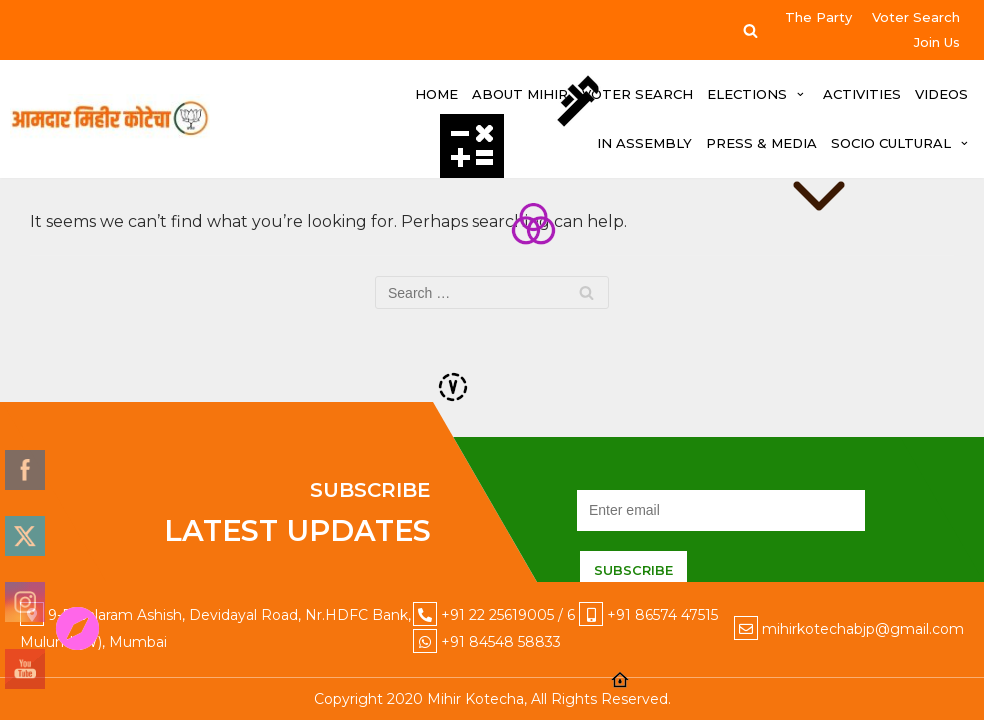 The height and width of the screenshot is (720, 984). Describe the element at coordinates (819, 196) in the screenshot. I see `expand a dropdown menu or section` at that location.